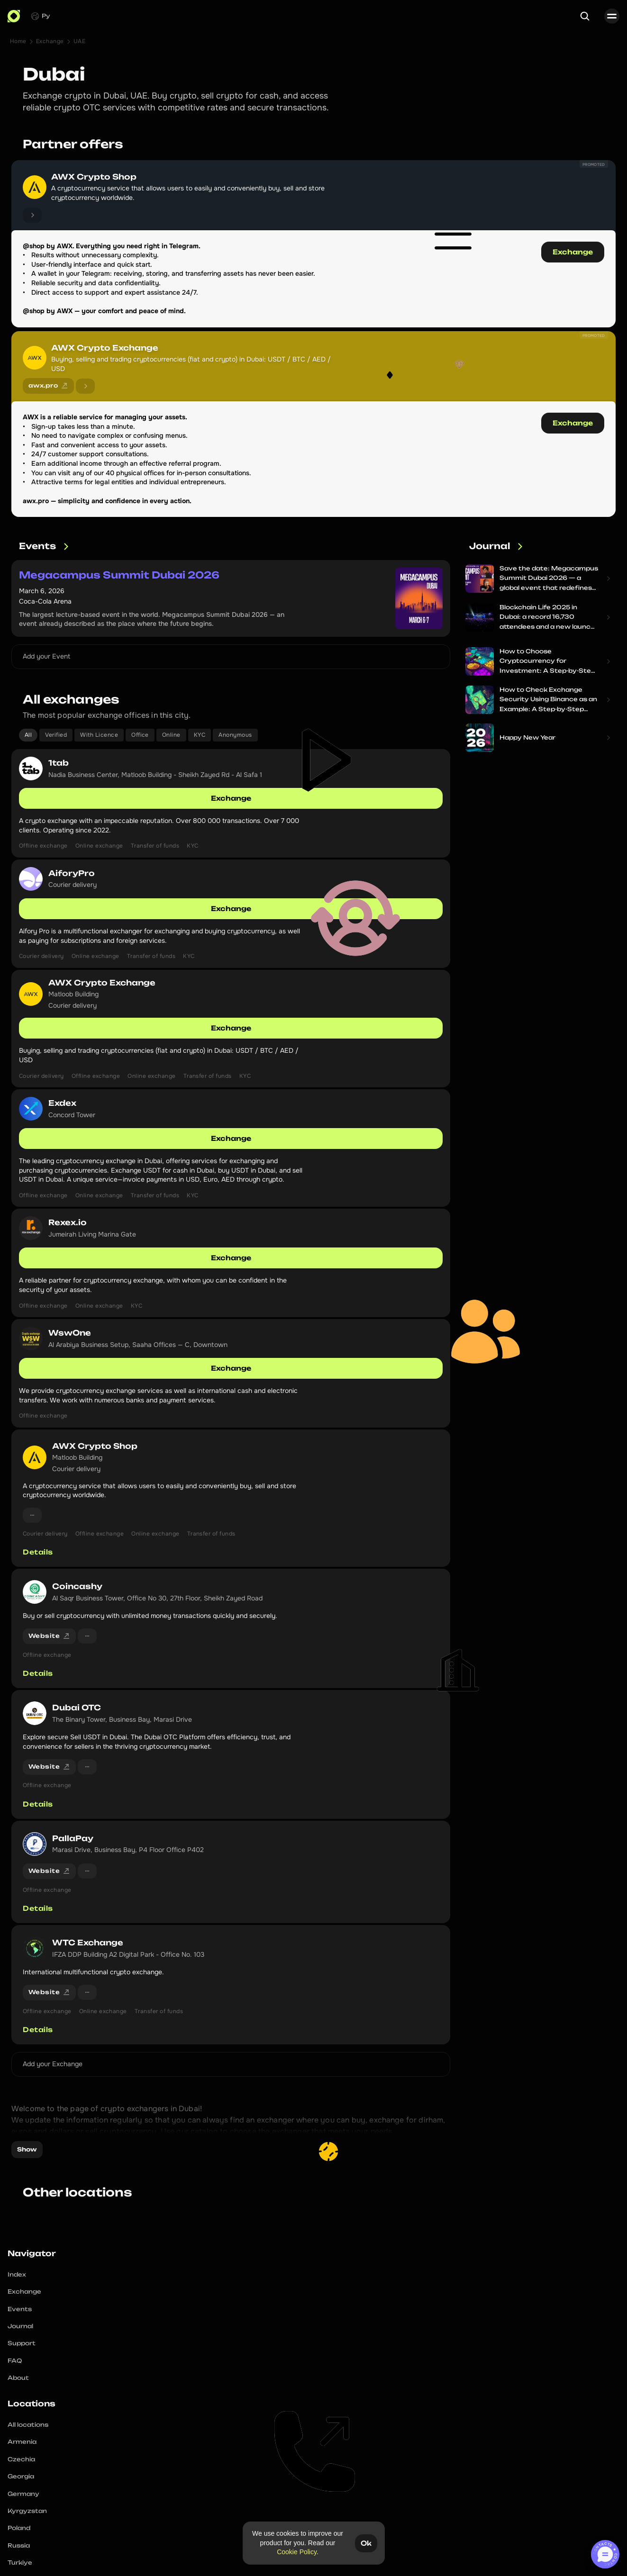 Image resolution: width=627 pixels, height=2576 pixels. Describe the element at coordinates (458, 1670) in the screenshot. I see `view corporate or business location` at that location.